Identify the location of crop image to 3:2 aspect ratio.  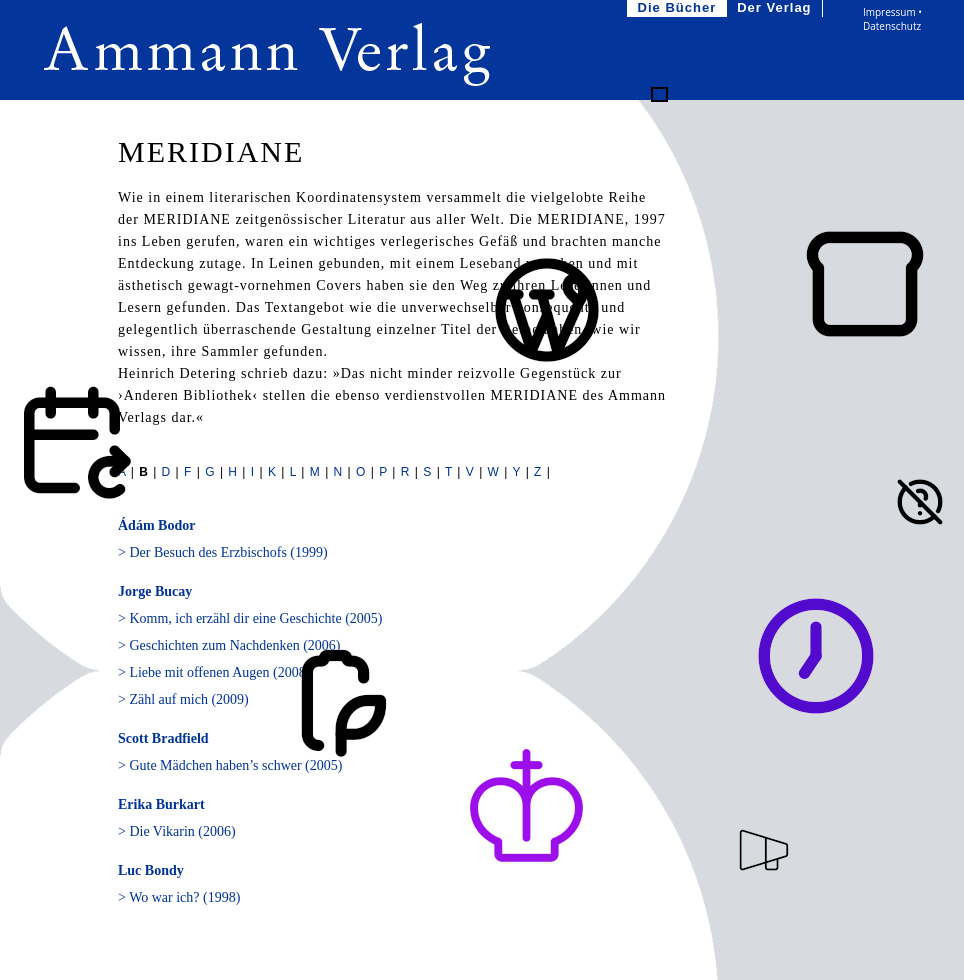
(659, 94).